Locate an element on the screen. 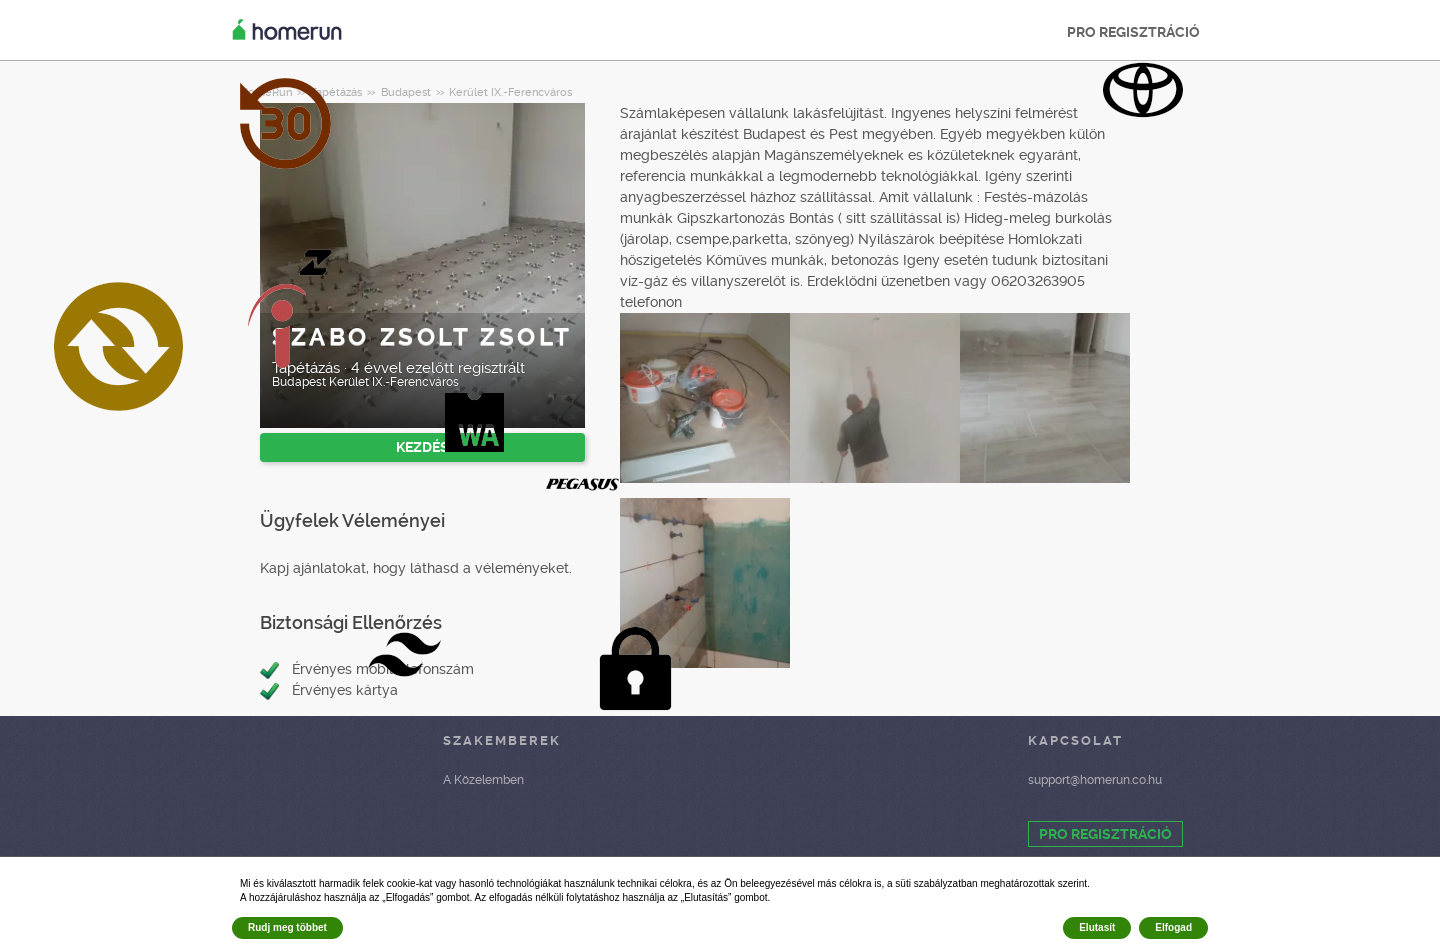 This screenshot has height=947, width=1440. rewind 30 seconds is located at coordinates (285, 123).